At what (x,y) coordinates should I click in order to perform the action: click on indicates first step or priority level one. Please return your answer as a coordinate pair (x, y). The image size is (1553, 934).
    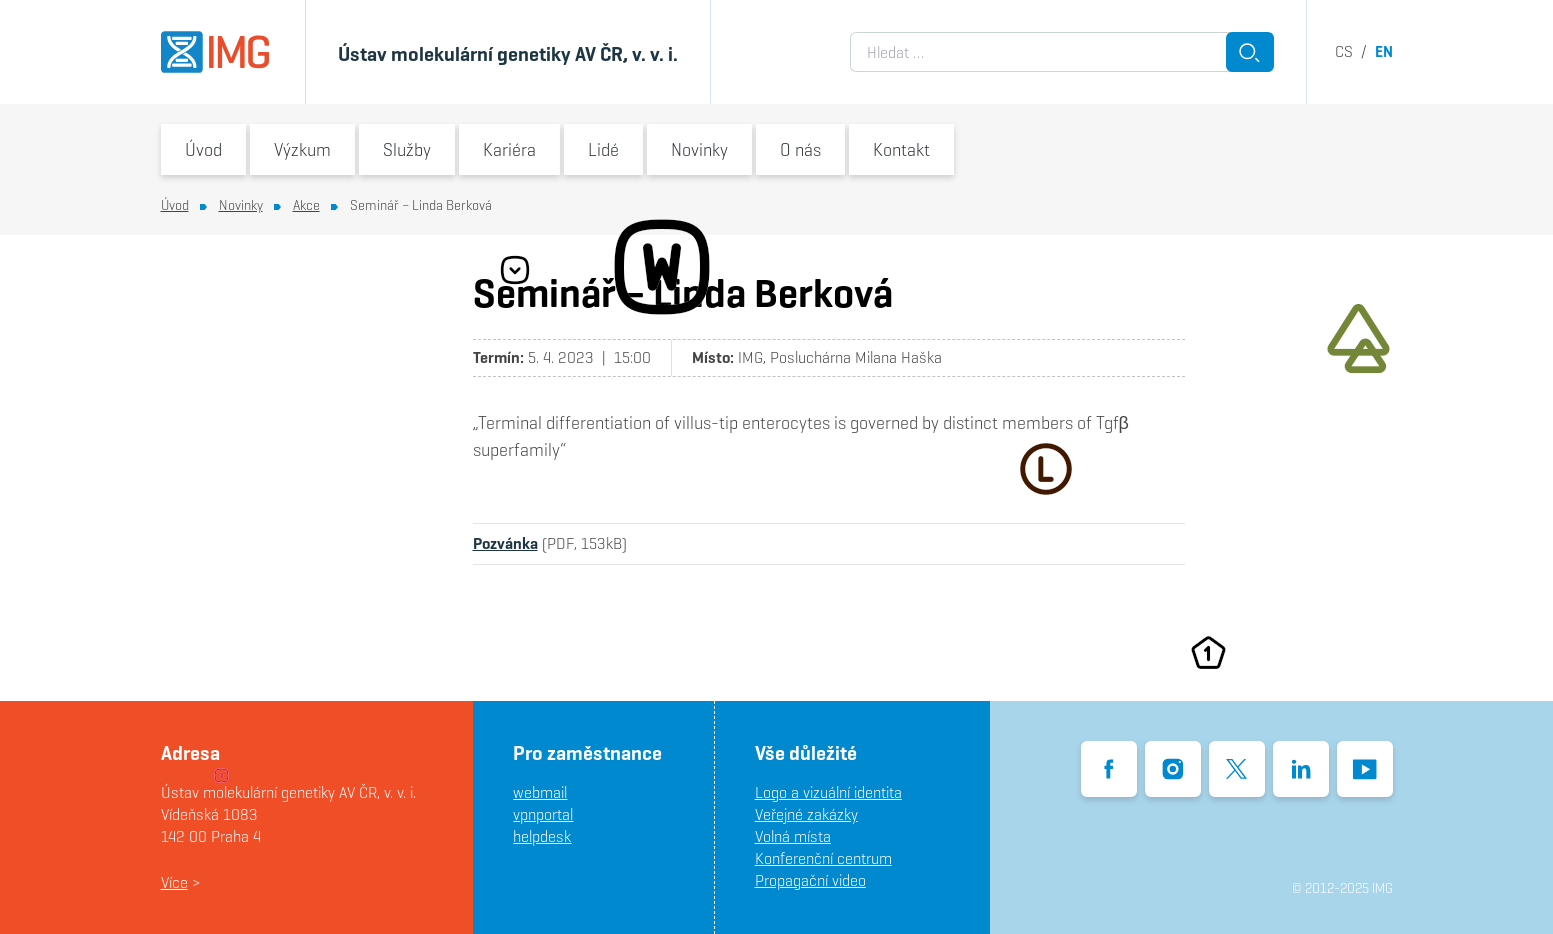
    Looking at the image, I should click on (1208, 653).